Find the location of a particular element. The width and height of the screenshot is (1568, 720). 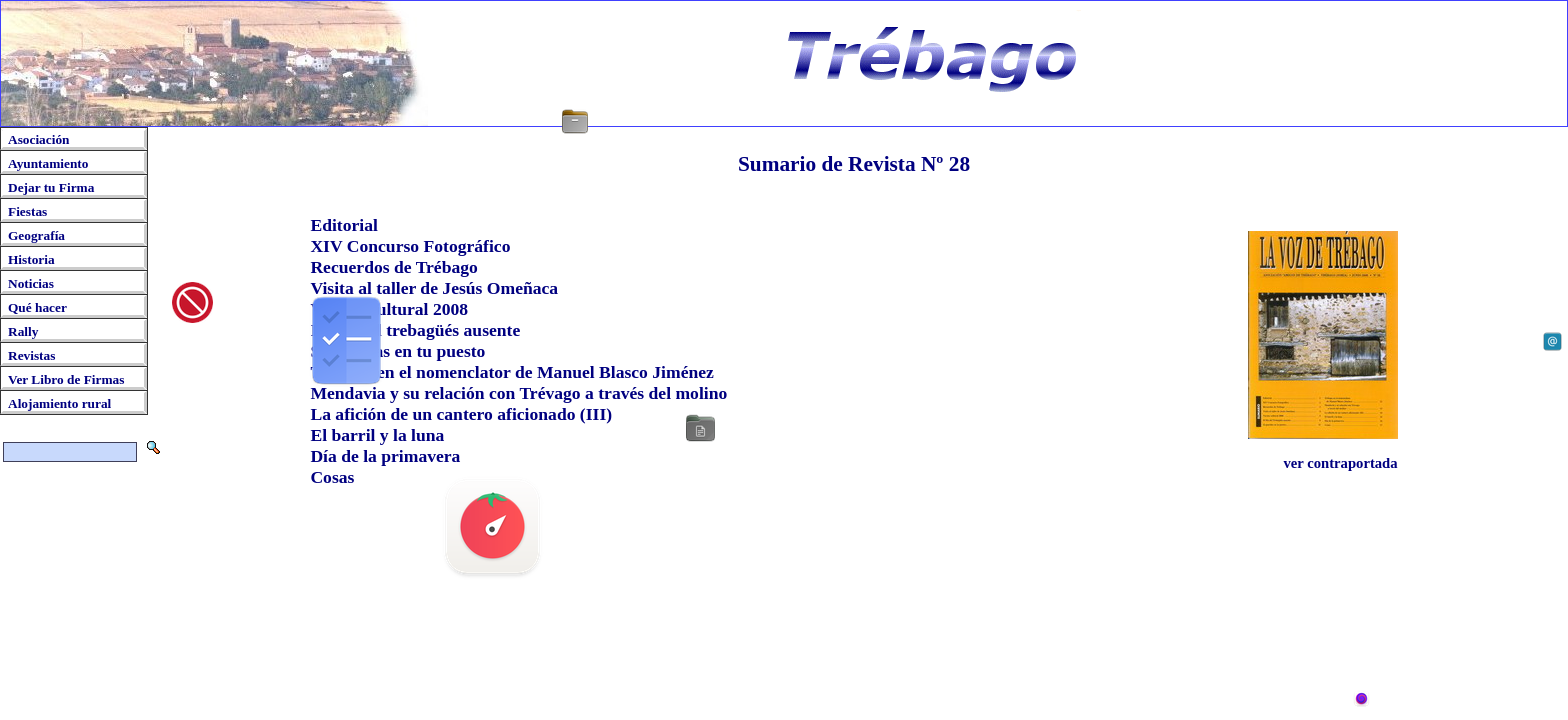

manage account credentials and login settings is located at coordinates (1552, 341).